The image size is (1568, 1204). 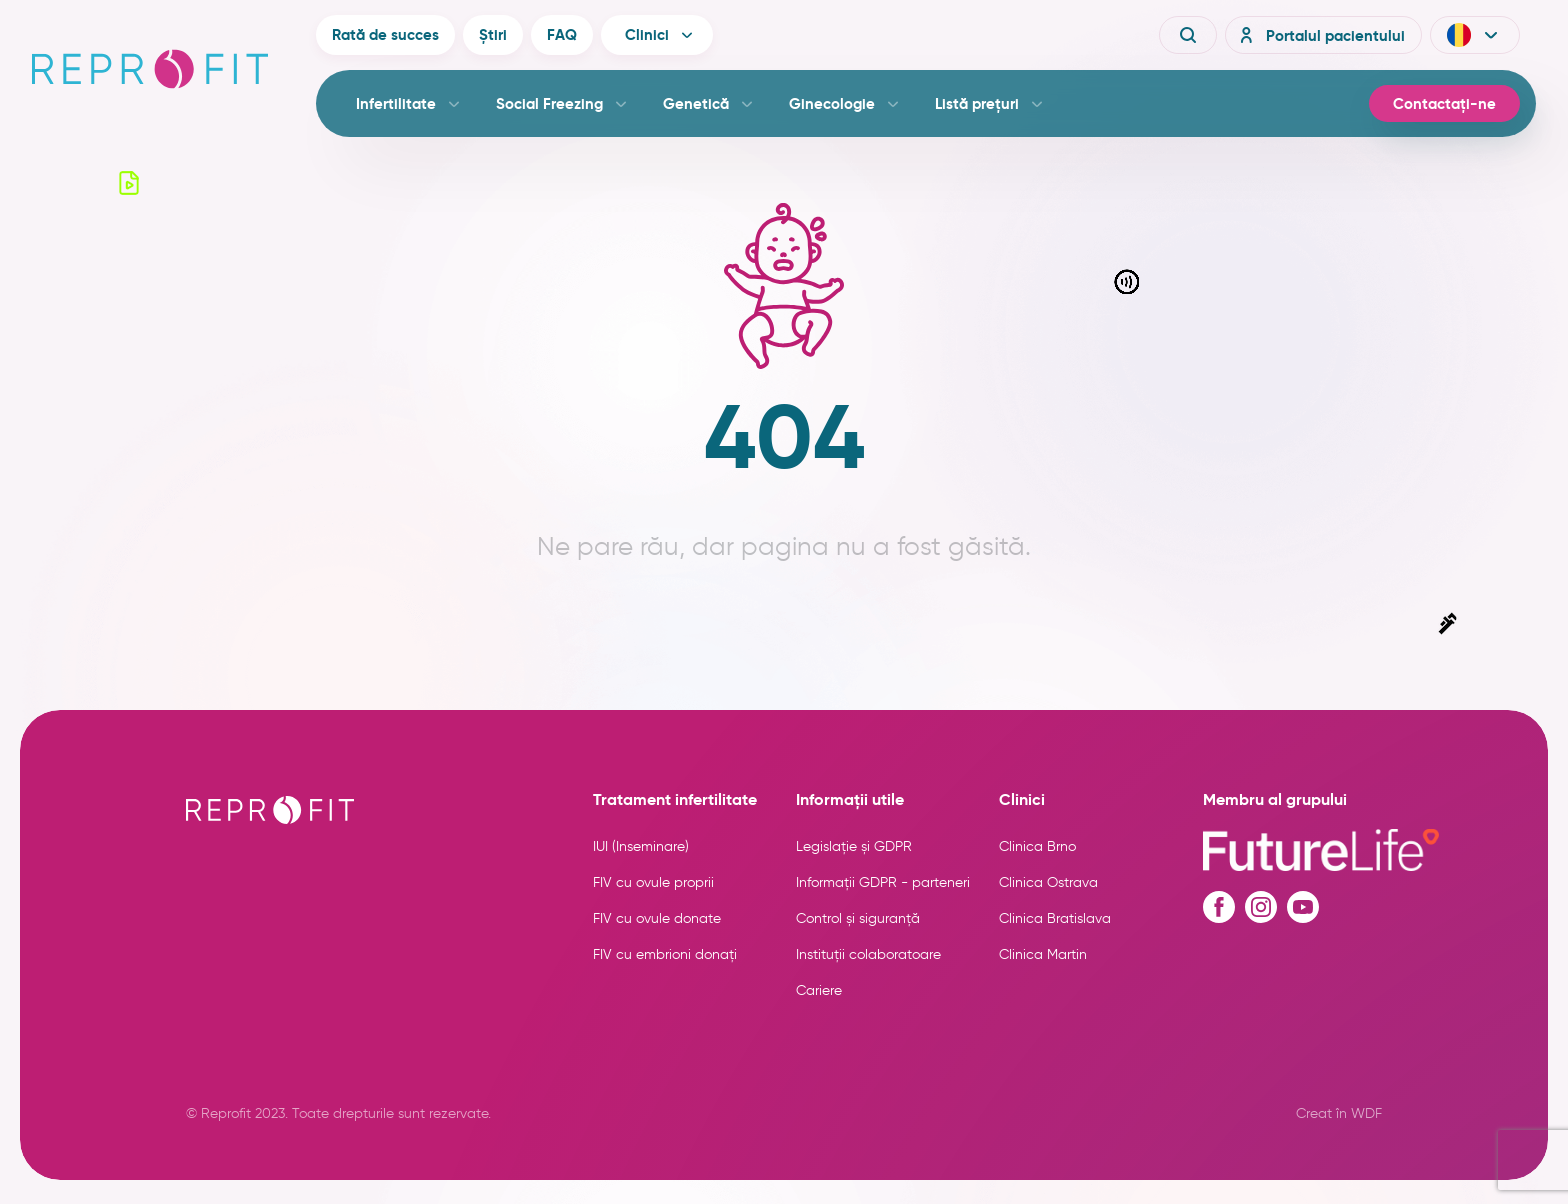 What do you see at coordinates (129, 183) in the screenshot?
I see `play a video file` at bounding box center [129, 183].